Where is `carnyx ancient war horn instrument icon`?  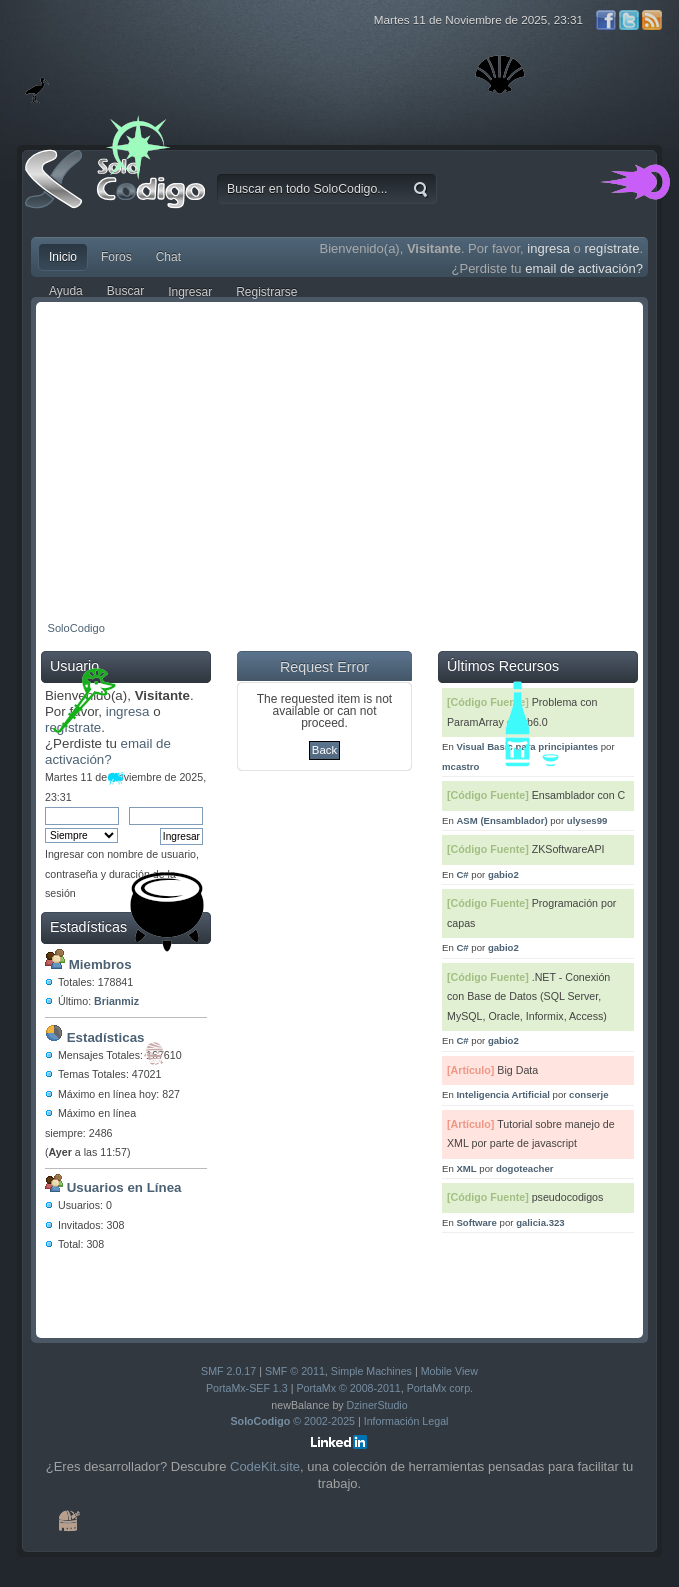
carnyx ancient war horn instrument icon is located at coordinates (82, 700).